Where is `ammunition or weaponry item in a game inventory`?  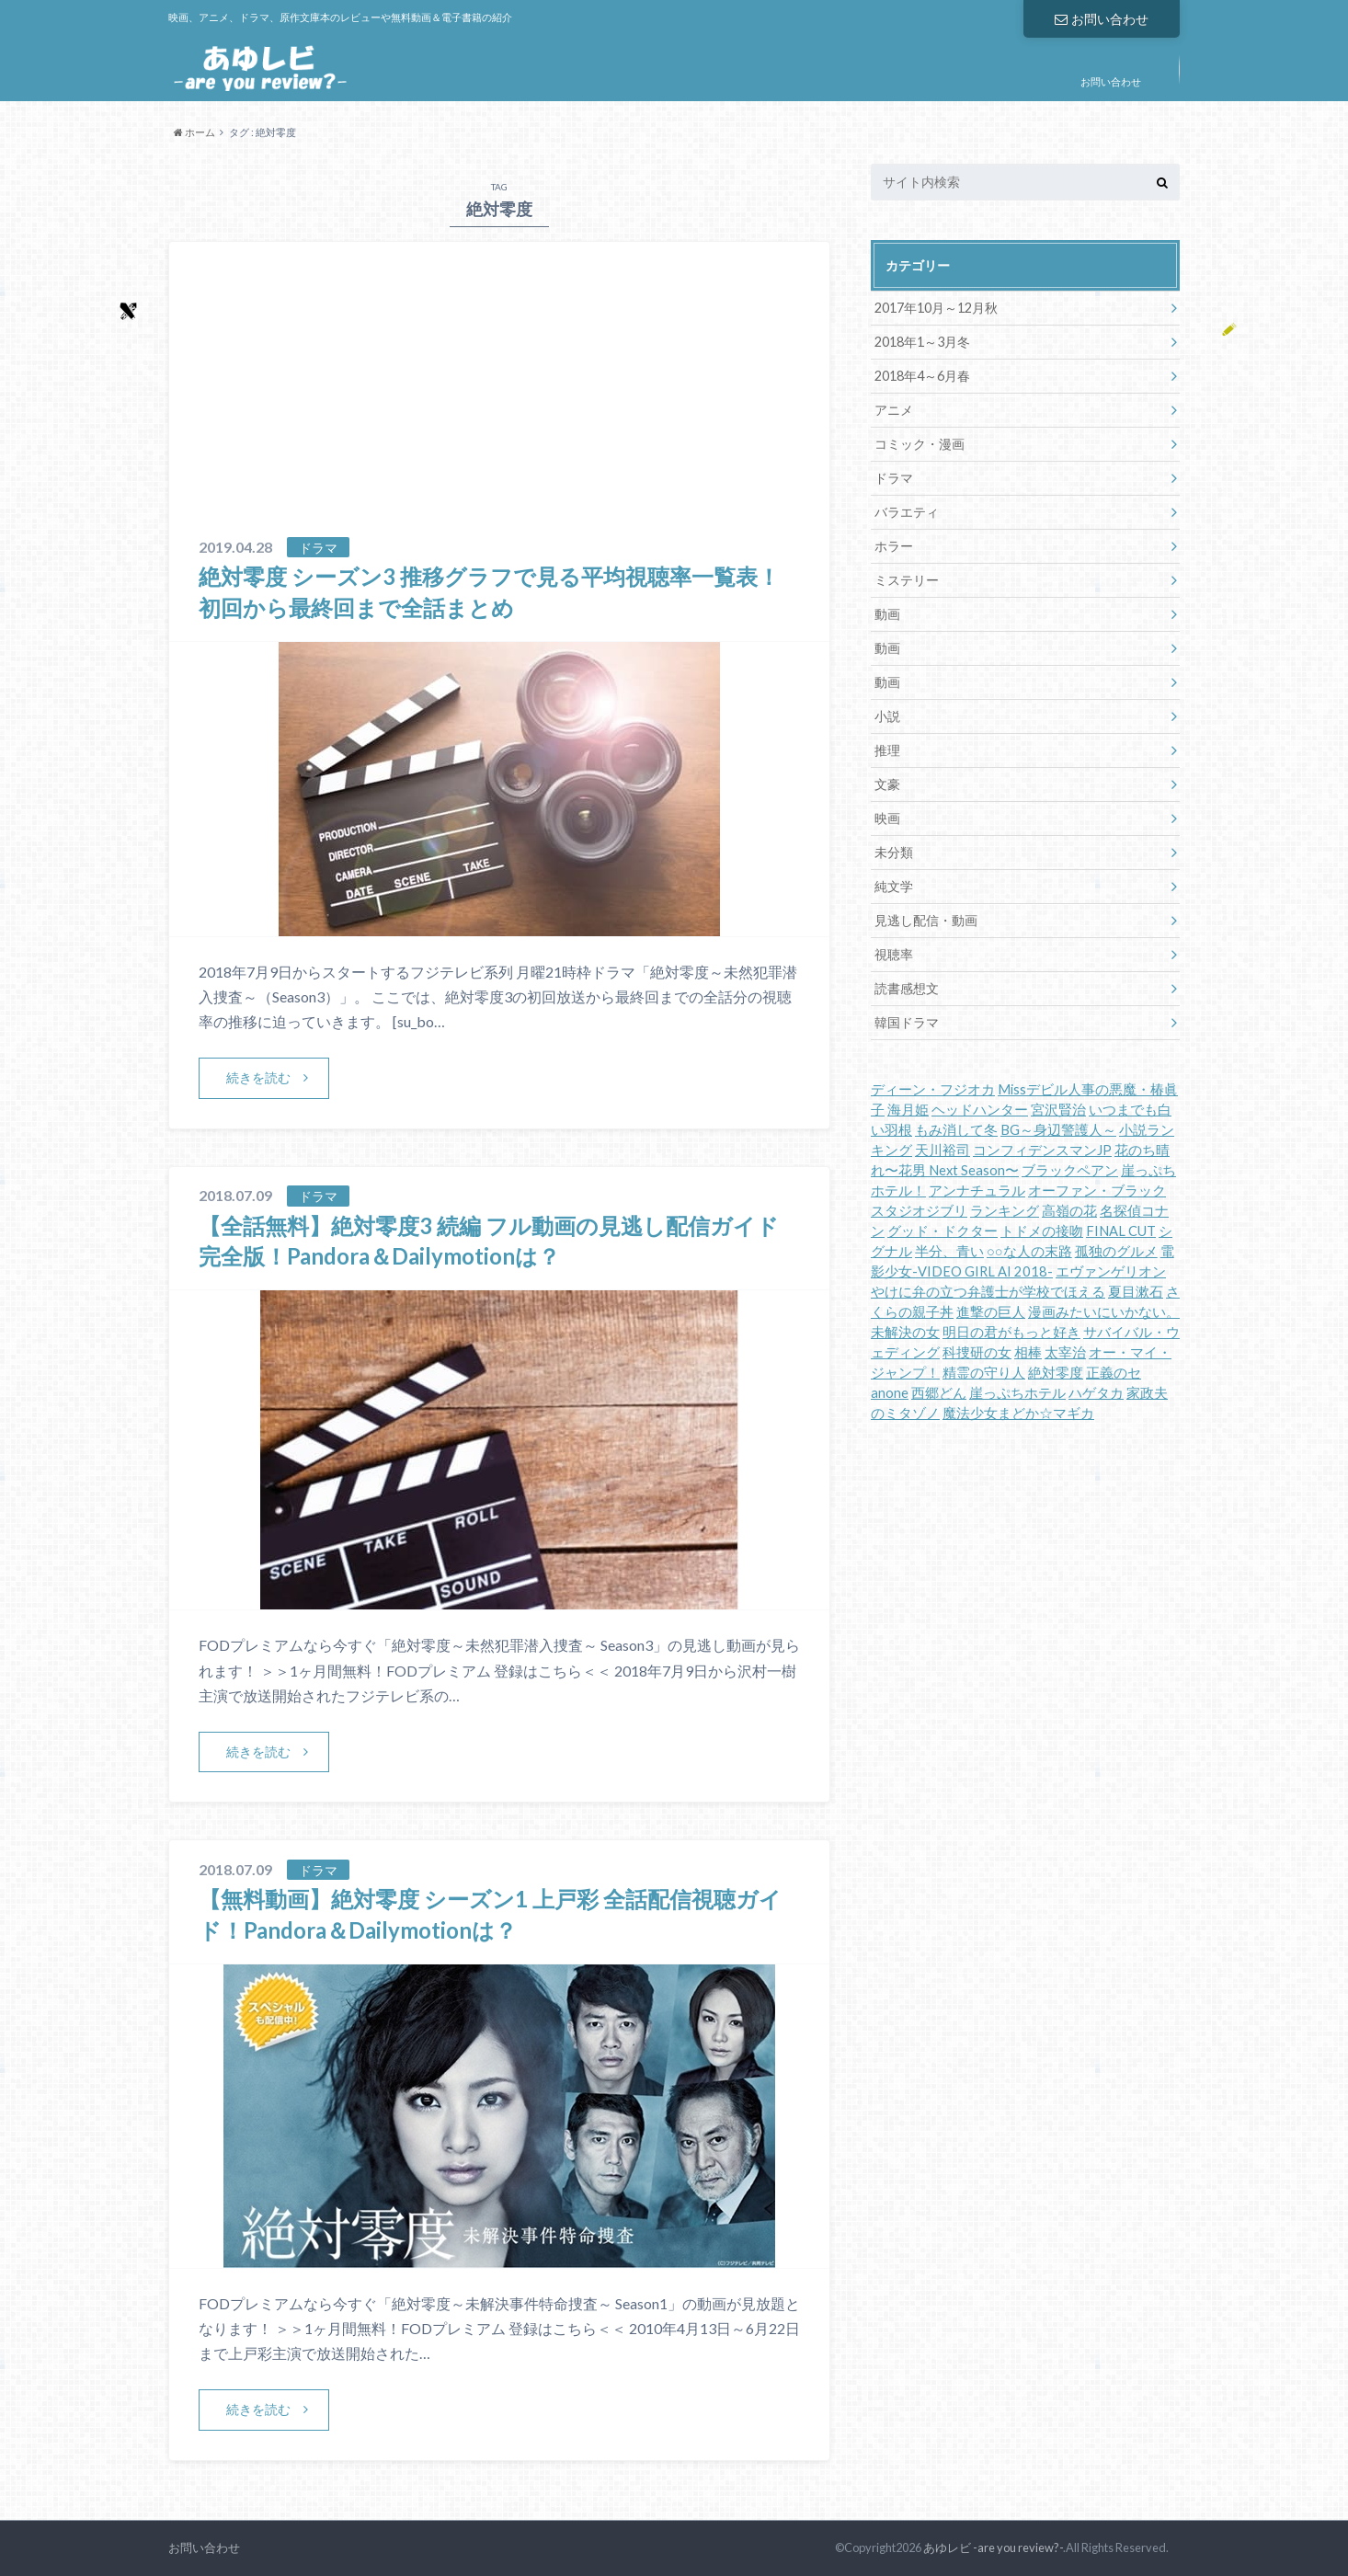 ammunition or weaponry item in a game inventory is located at coordinates (1229, 329).